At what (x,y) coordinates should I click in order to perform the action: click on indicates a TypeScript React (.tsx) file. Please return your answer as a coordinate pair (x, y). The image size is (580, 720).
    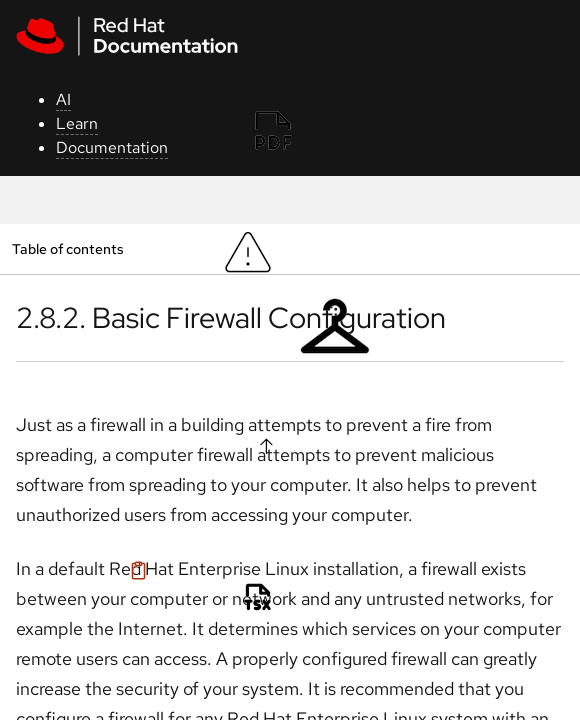
    Looking at the image, I should click on (258, 598).